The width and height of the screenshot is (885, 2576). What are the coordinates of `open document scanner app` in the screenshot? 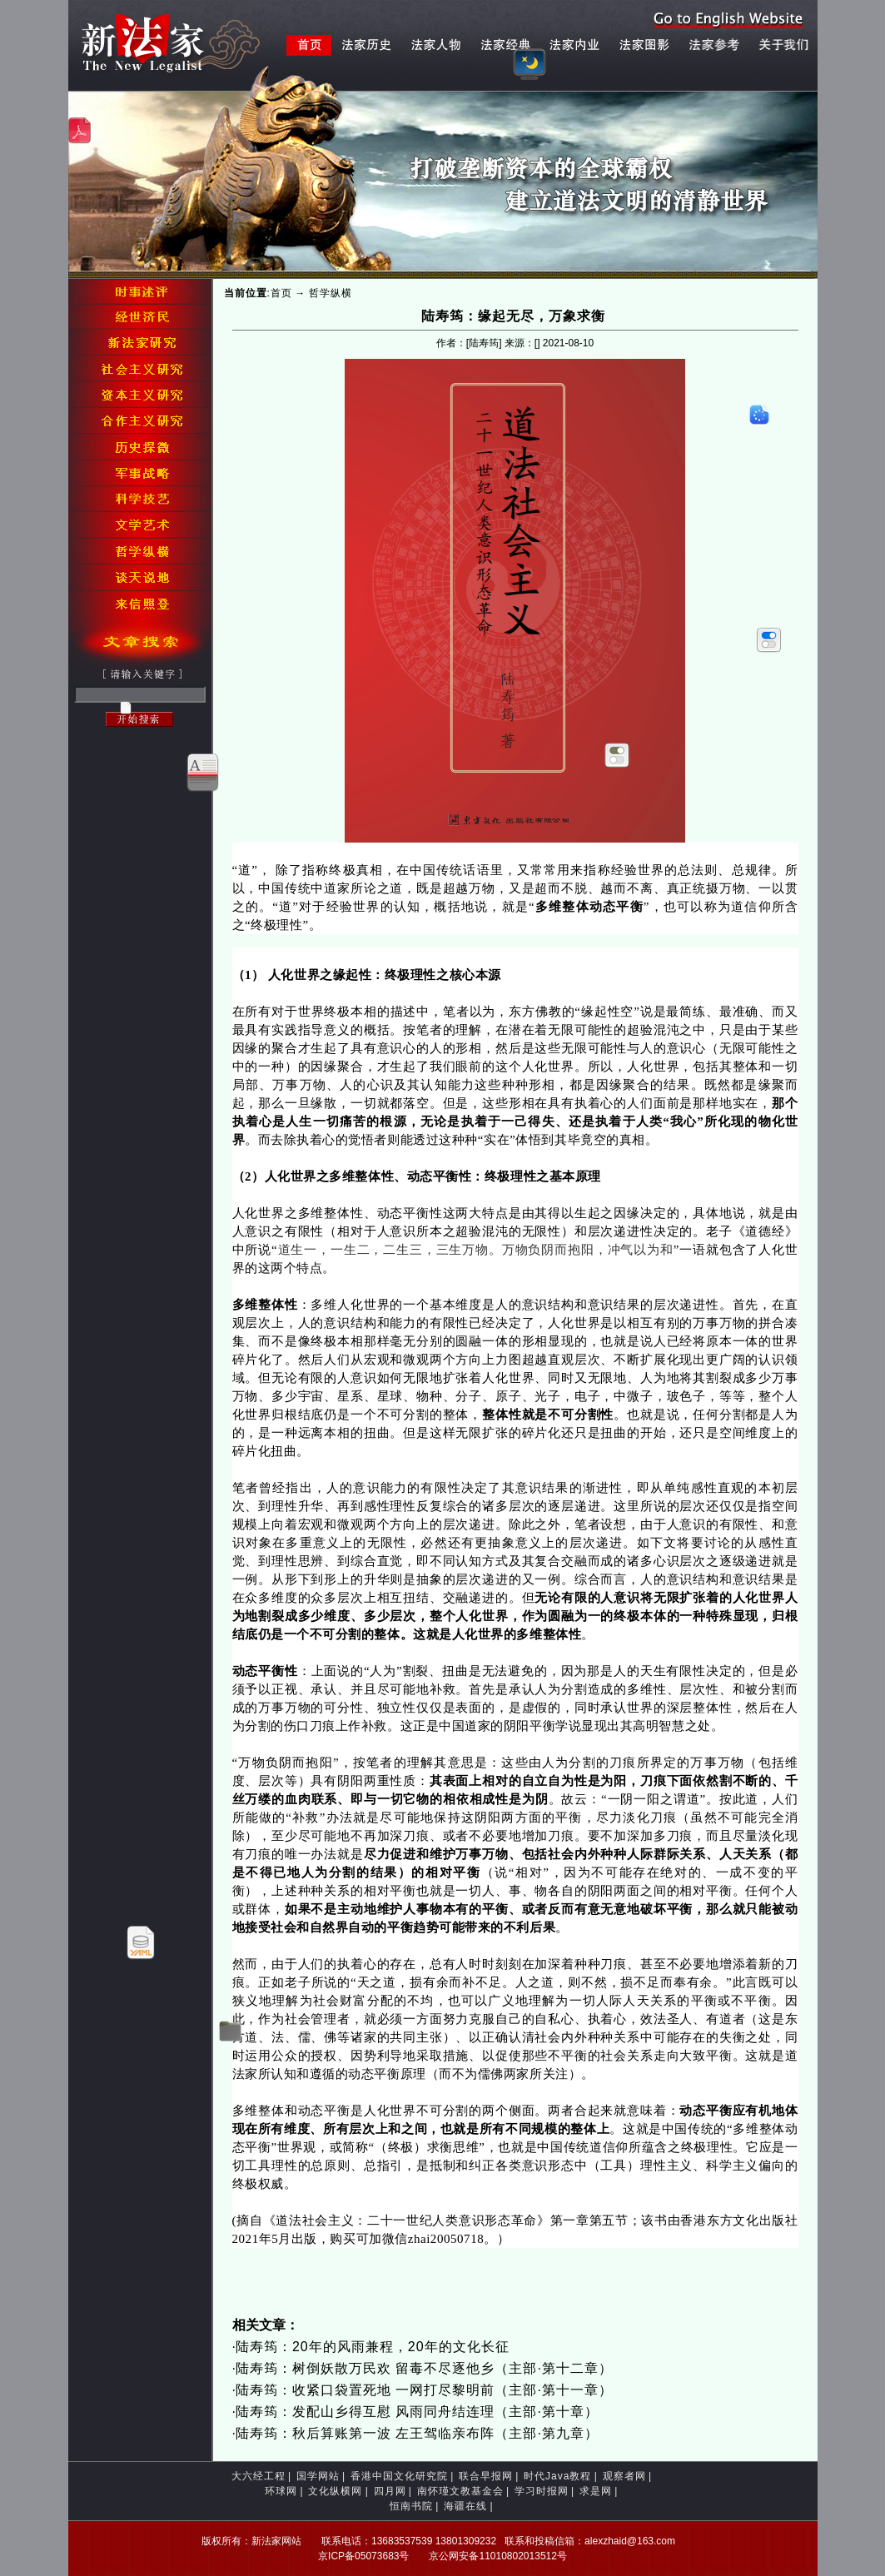 It's located at (202, 772).